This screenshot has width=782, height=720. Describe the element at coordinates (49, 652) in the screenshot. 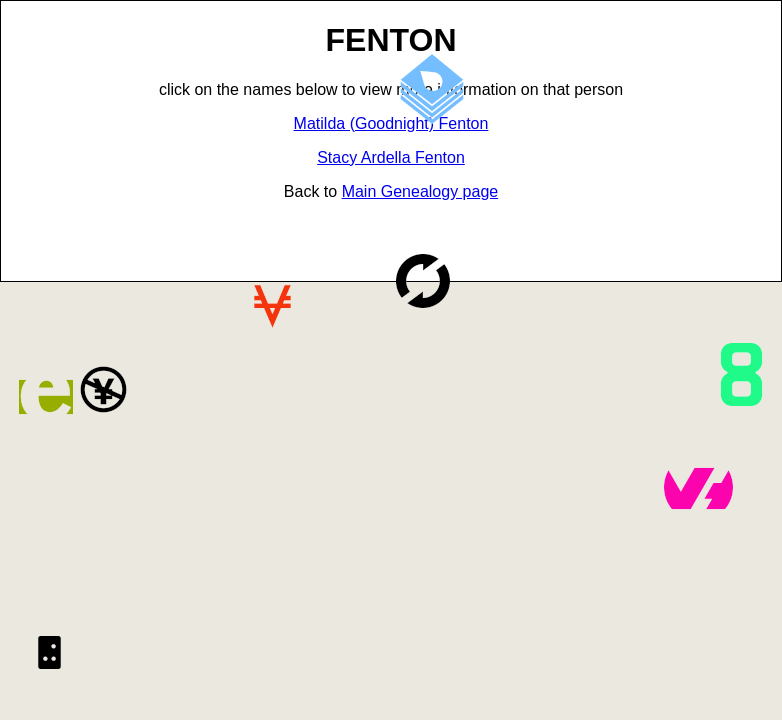

I see `jovian platform logo` at that location.